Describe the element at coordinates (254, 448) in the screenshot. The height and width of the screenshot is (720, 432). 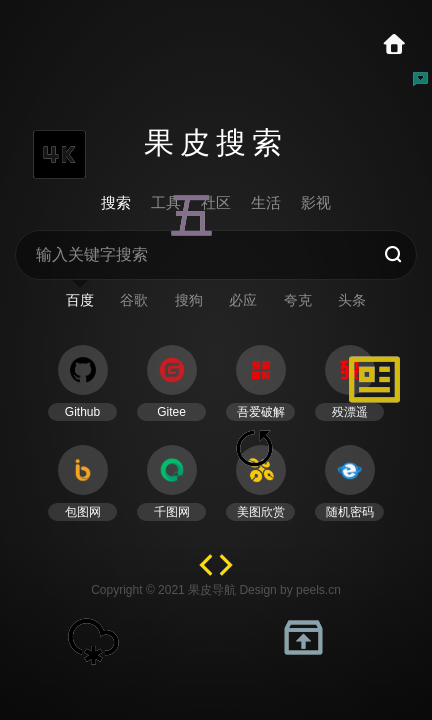
I see `reset to previous state` at that location.